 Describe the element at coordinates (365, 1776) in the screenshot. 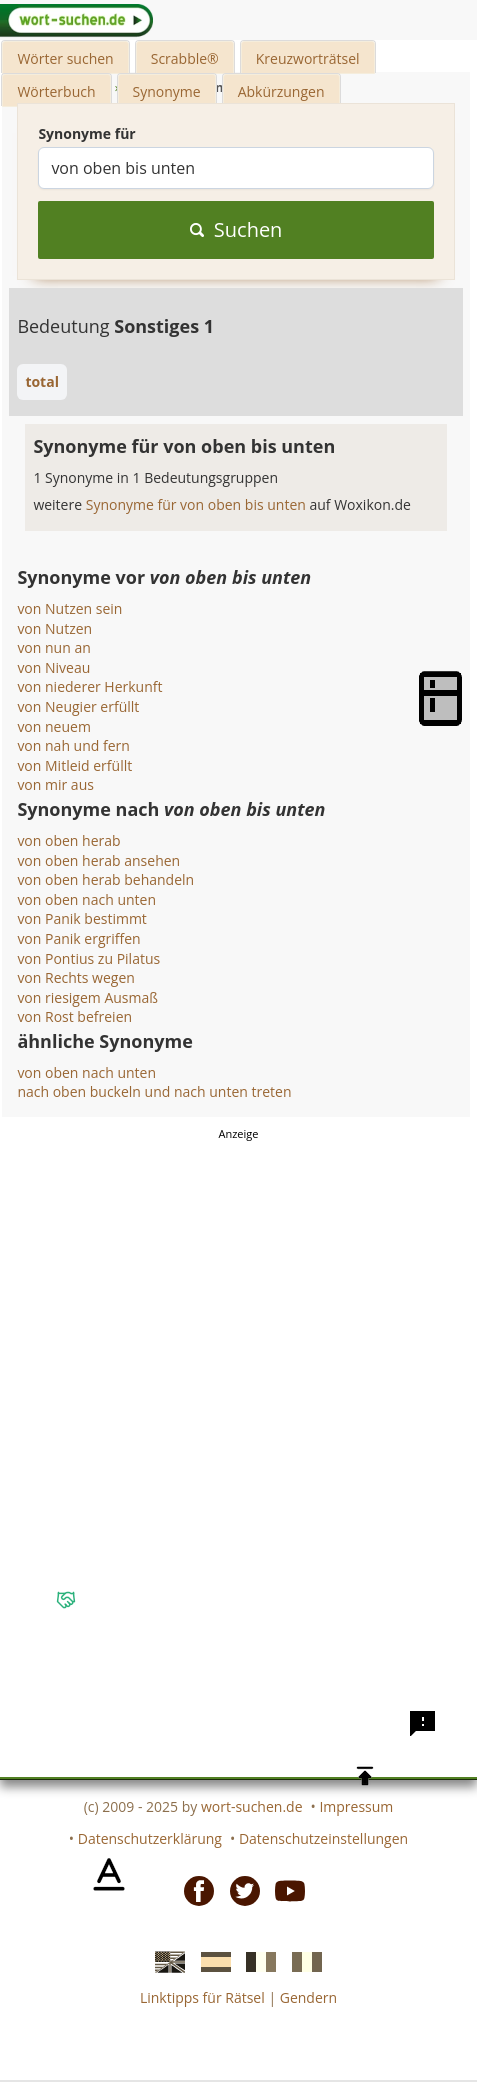

I see `publish or upload content` at that location.